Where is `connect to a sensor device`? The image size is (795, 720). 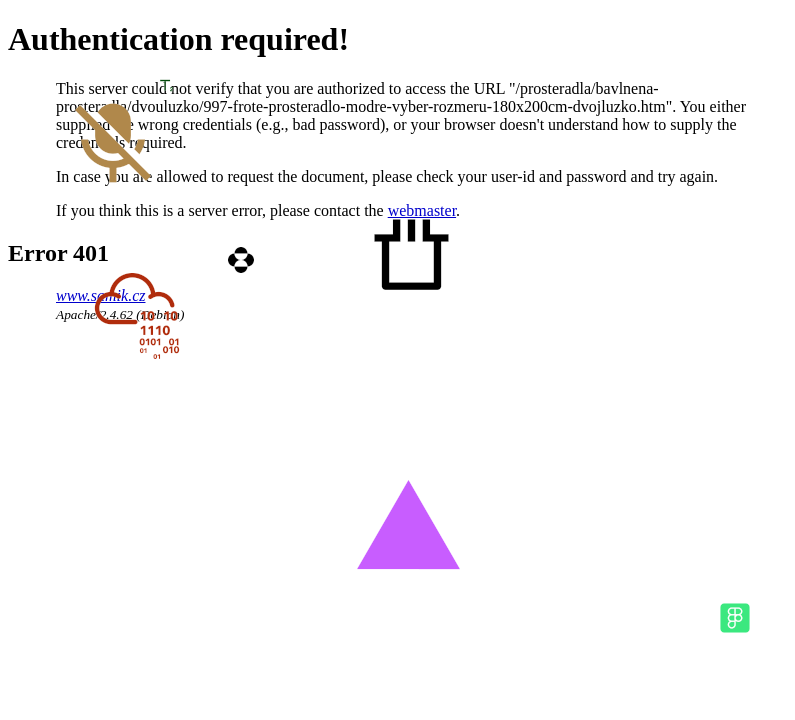
connect to a sensor device is located at coordinates (411, 256).